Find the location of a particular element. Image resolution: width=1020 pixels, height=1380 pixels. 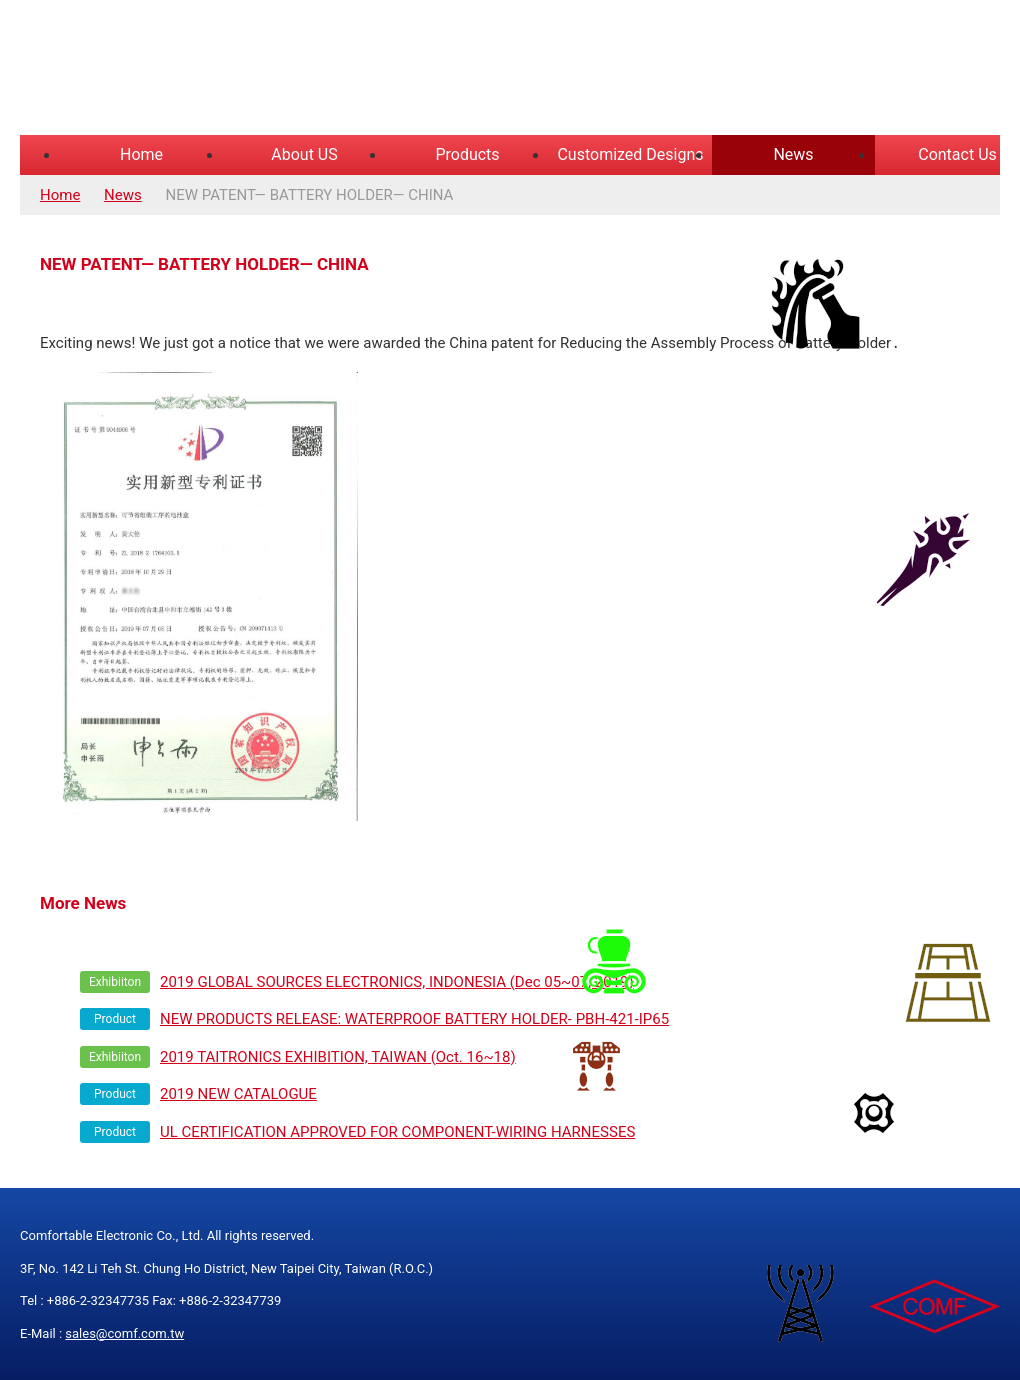

equip a wooden club weapon is located at coordinates (923, 559).